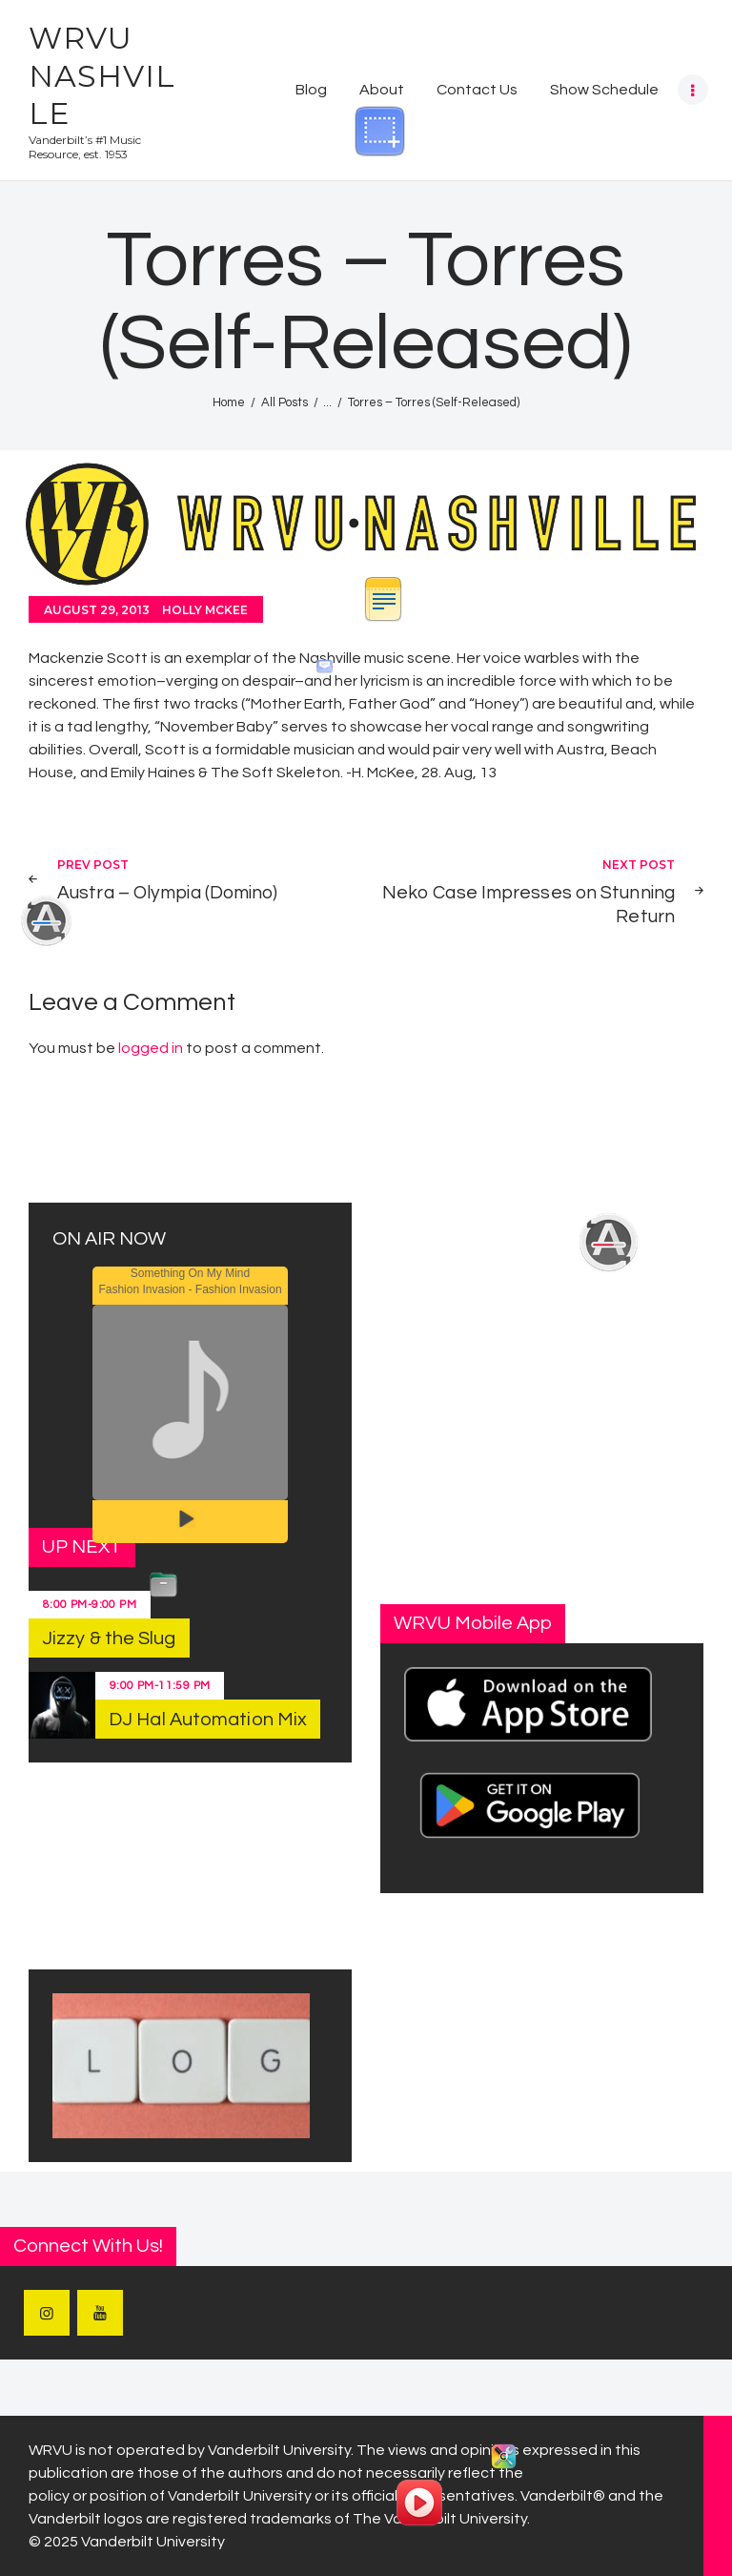 This screenshot has width=732, height=2576. I want to click on open the notes application, so click(383, 599).